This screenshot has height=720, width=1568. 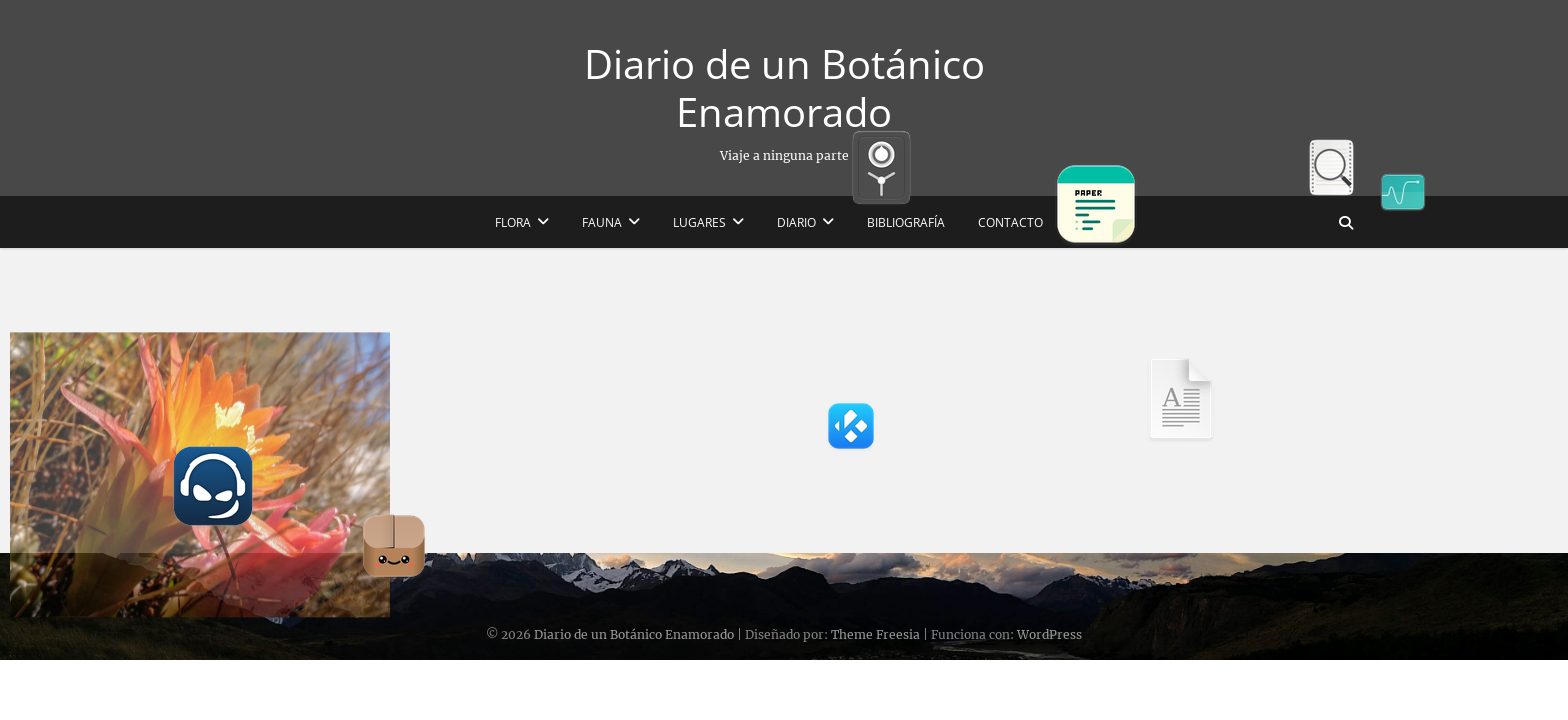 What do you see at coordinates (1403, 192) in the screenshot?
I see `open system usage monitoring app` at bounding box center [1403, 192].